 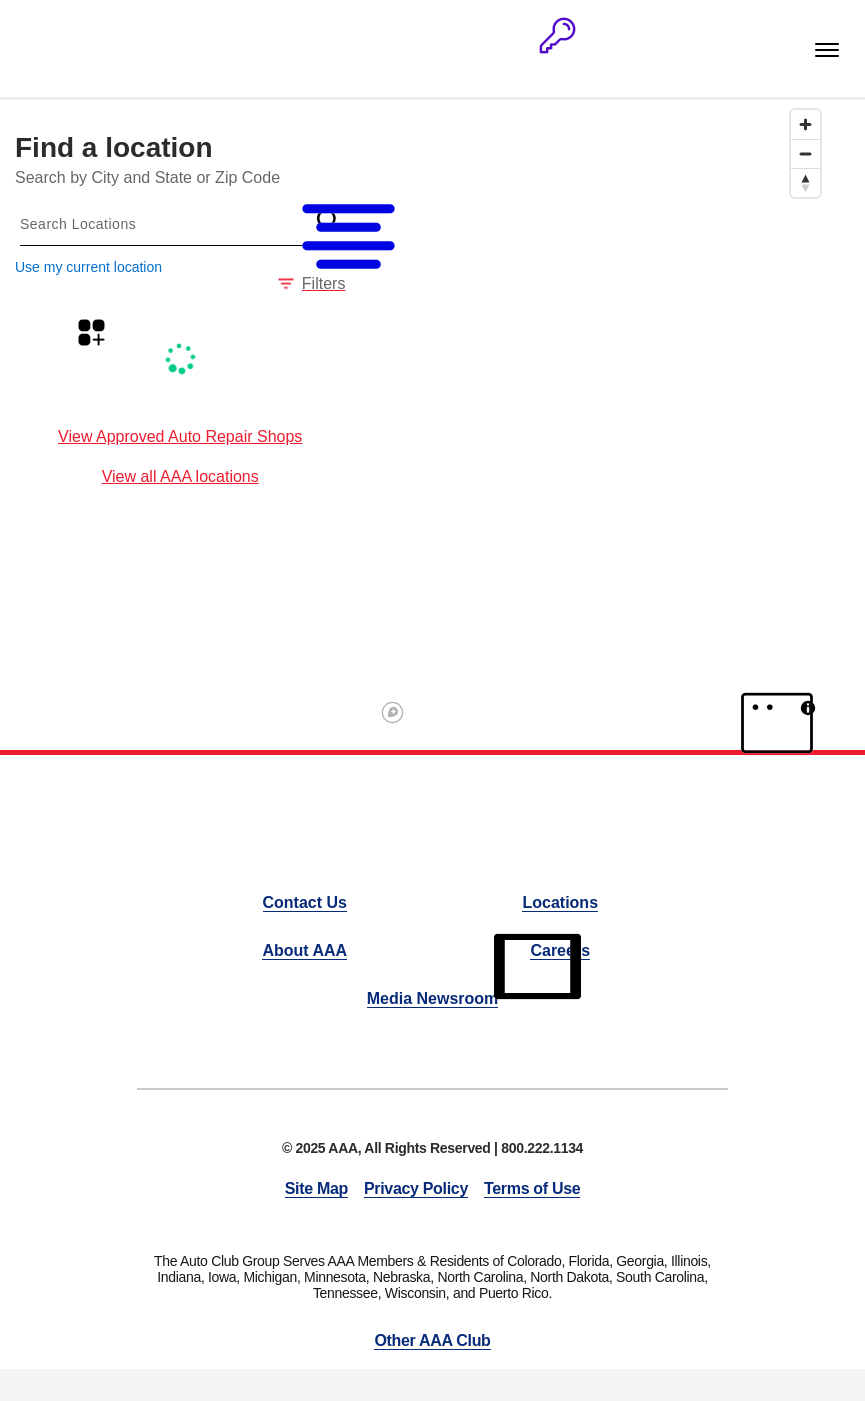 I want to click on open application window, so click(x=777, y=723).